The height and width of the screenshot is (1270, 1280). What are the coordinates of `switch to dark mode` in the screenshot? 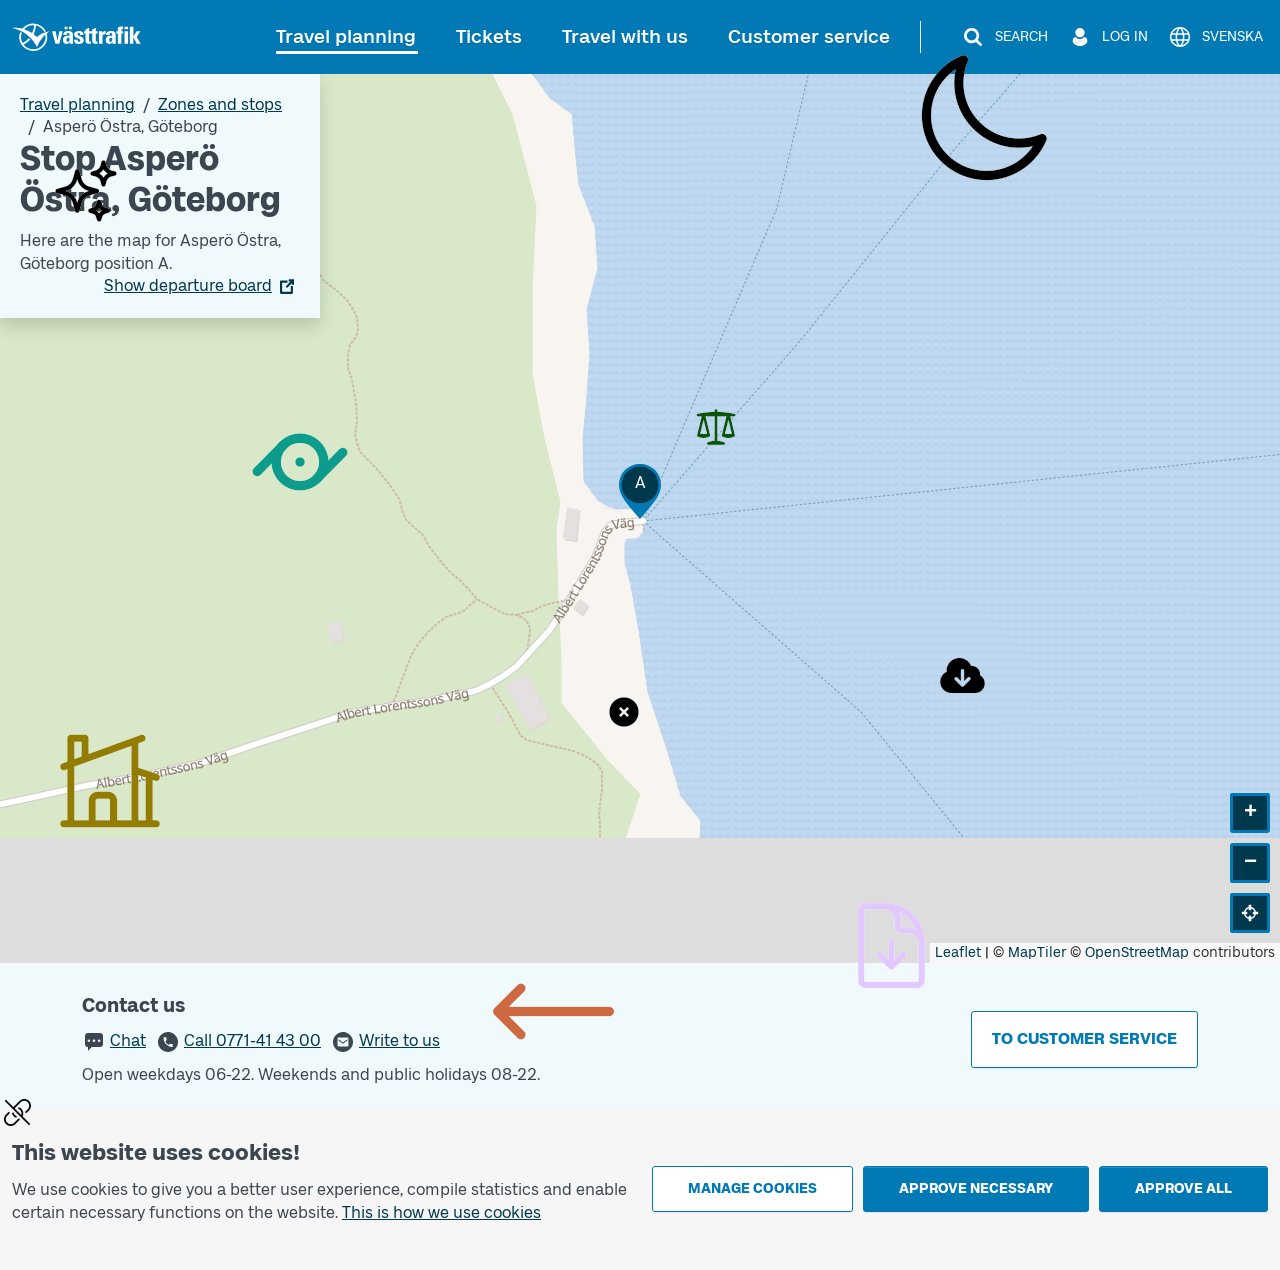 It's located at (982, 120).